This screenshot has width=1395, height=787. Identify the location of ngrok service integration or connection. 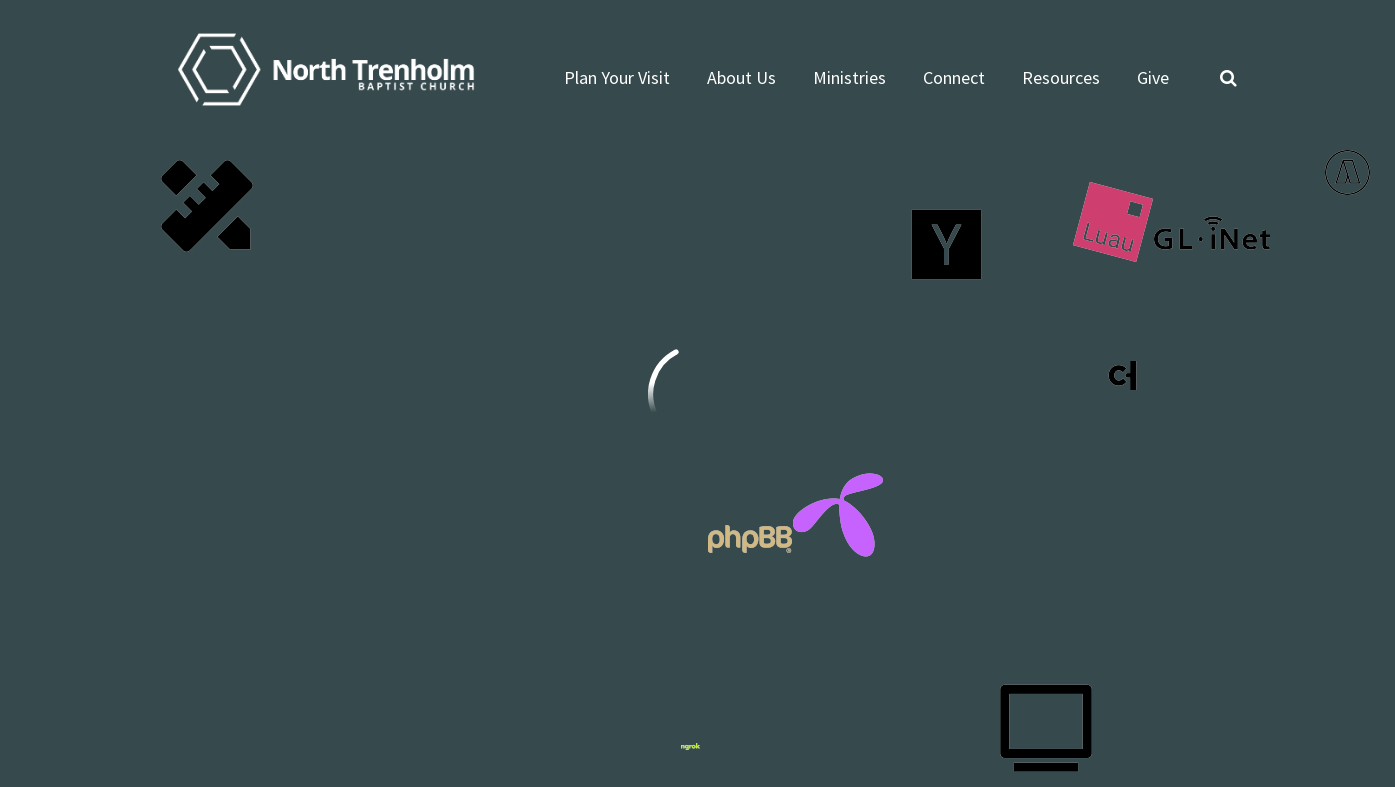
(690, 746).